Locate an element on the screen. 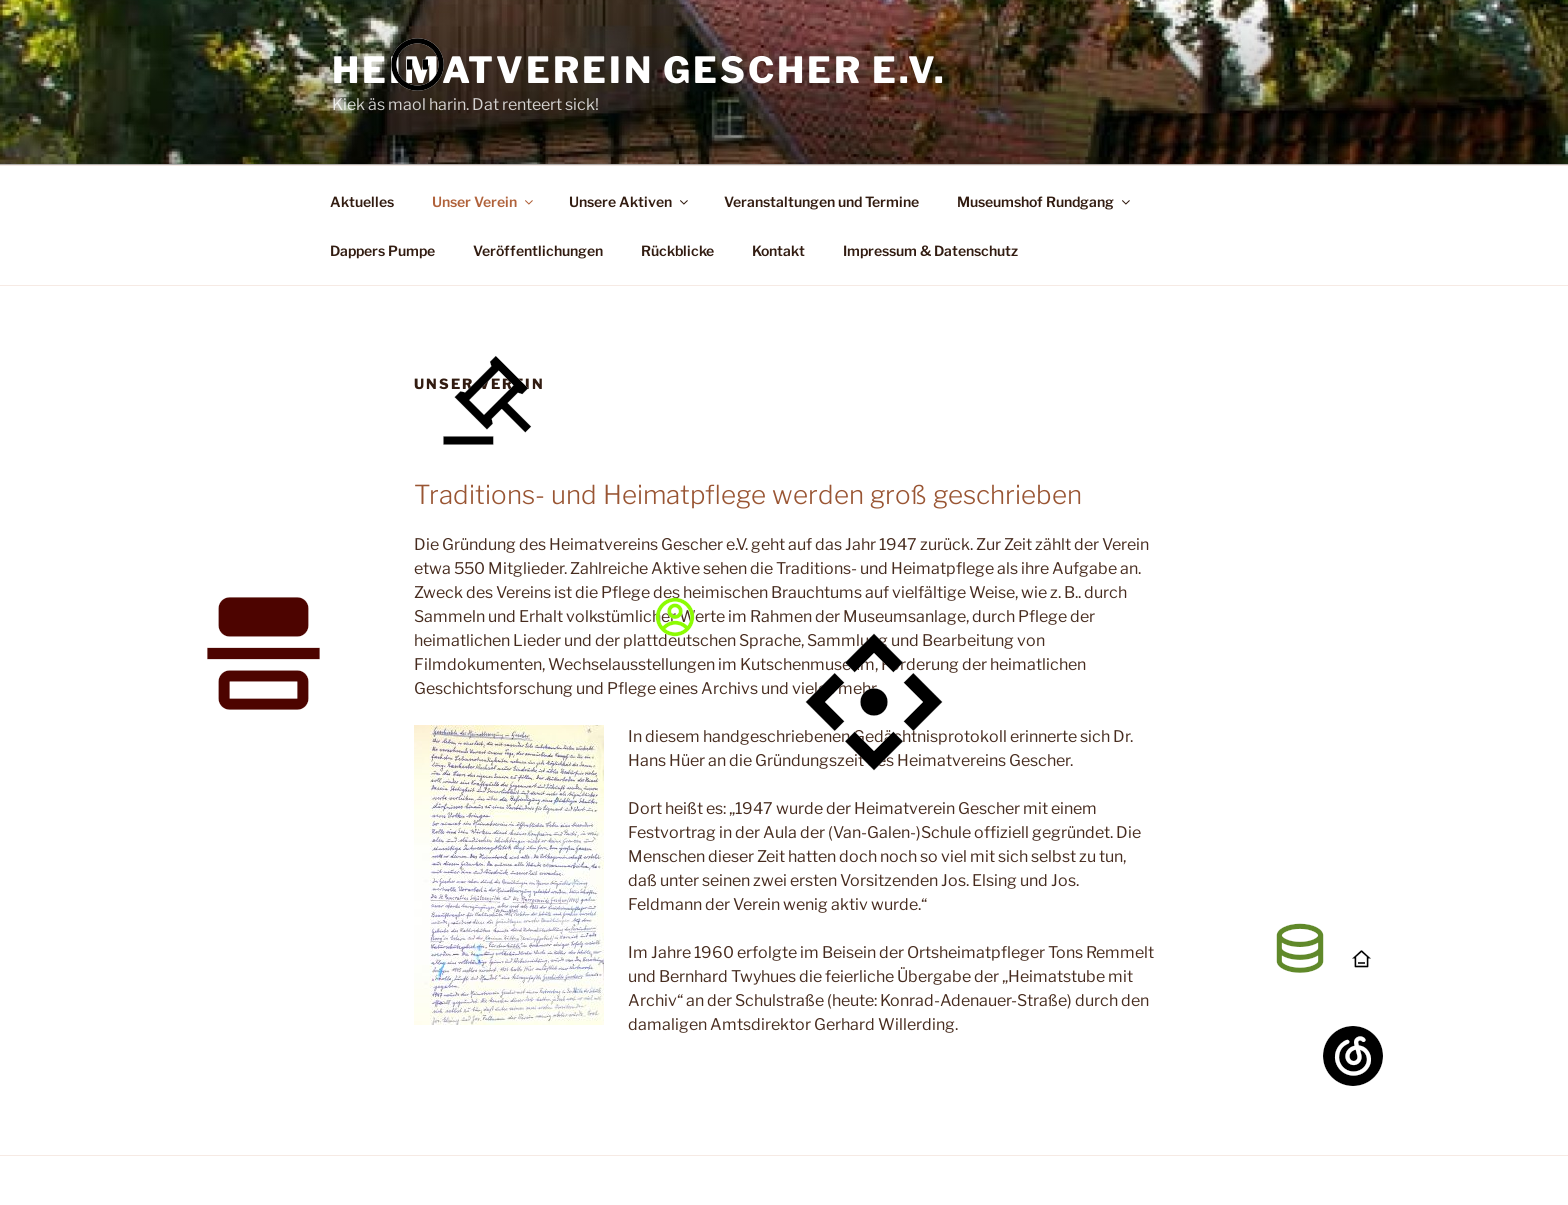 This screenshot has width=1568, height=1205. navigate to home screen is located at coordinates (1361, 959).